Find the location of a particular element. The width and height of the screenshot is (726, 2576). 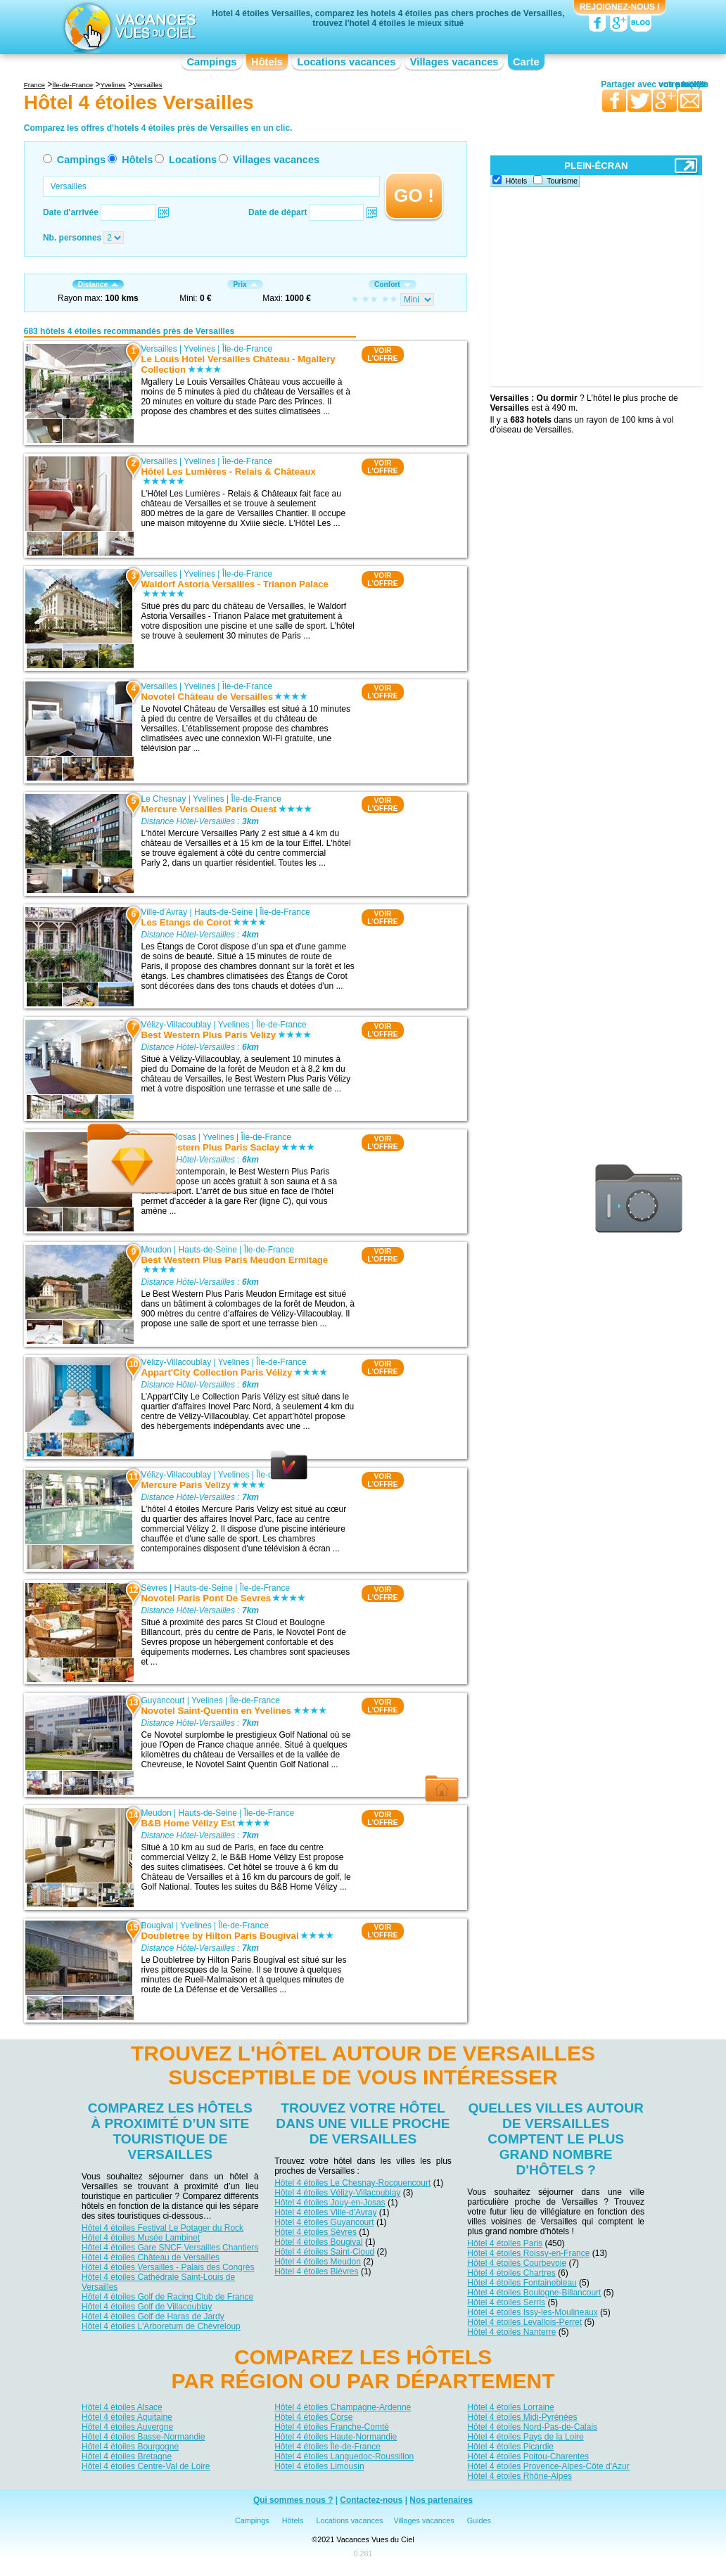

access secured or locked files is located at coordinates (638, 1200).